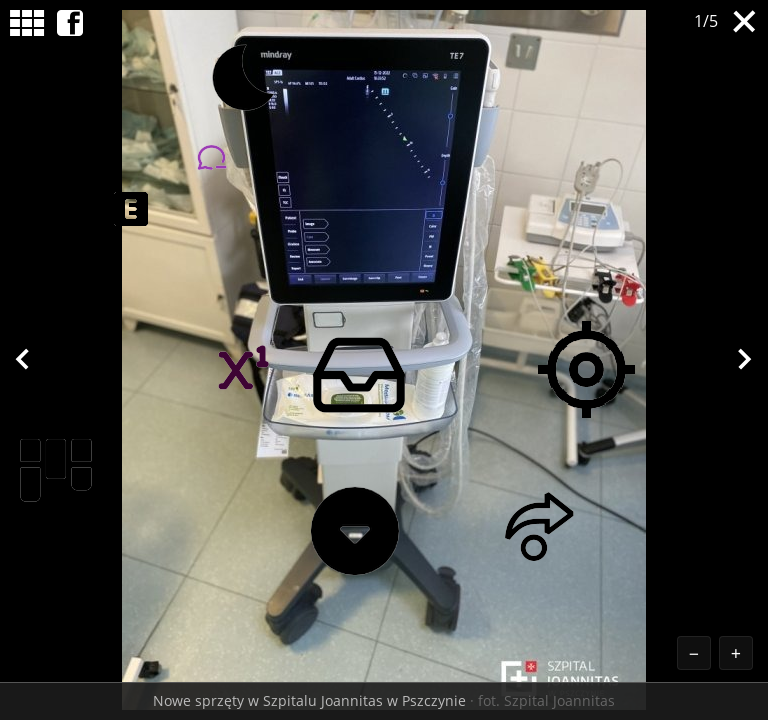 The width and height of the screenshot is (768, 720). I want to click on enable bedtime or sleep mode, so click(245, 77).